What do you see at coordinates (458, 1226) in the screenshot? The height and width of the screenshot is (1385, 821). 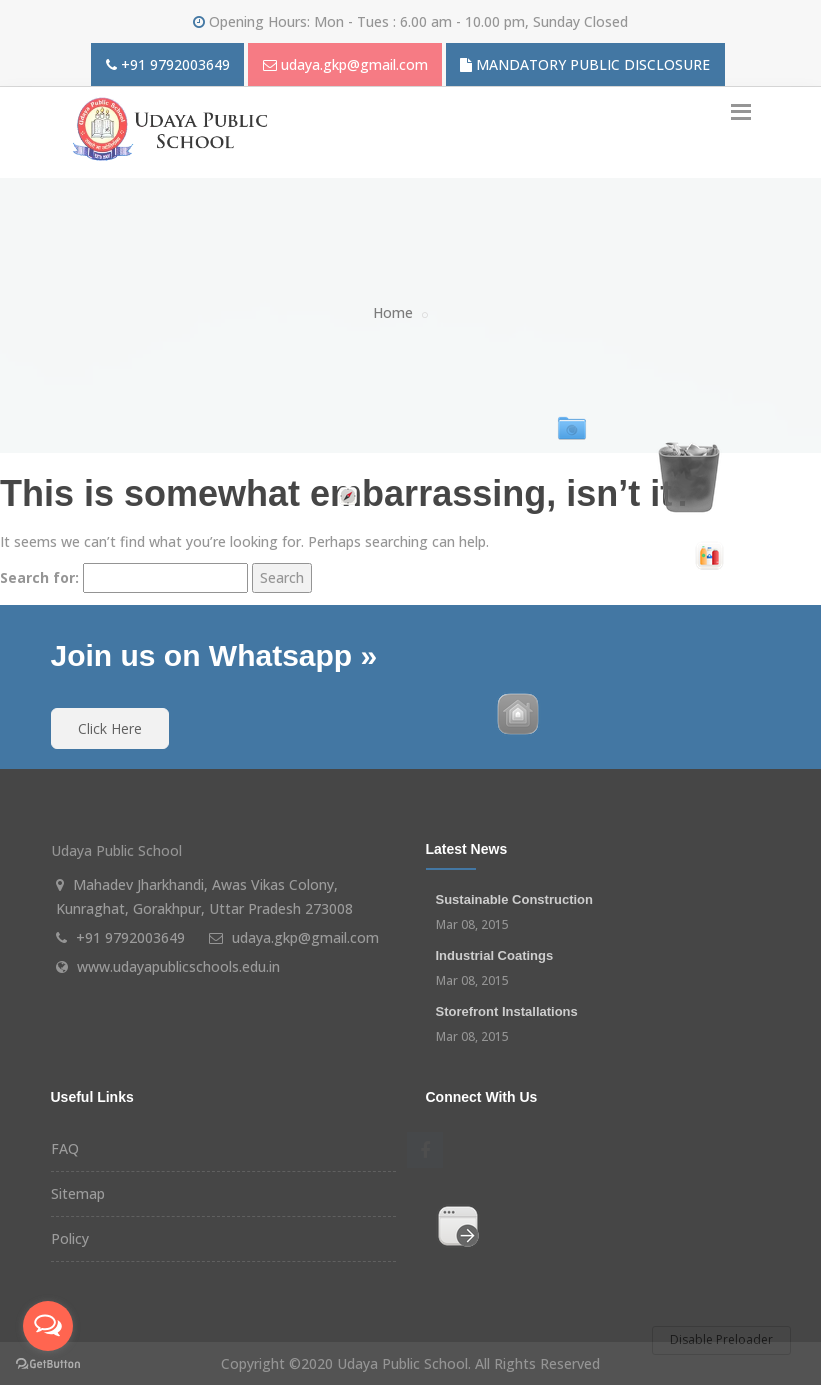 I see `run or execute the current application` at bounding box center [458, 1226].